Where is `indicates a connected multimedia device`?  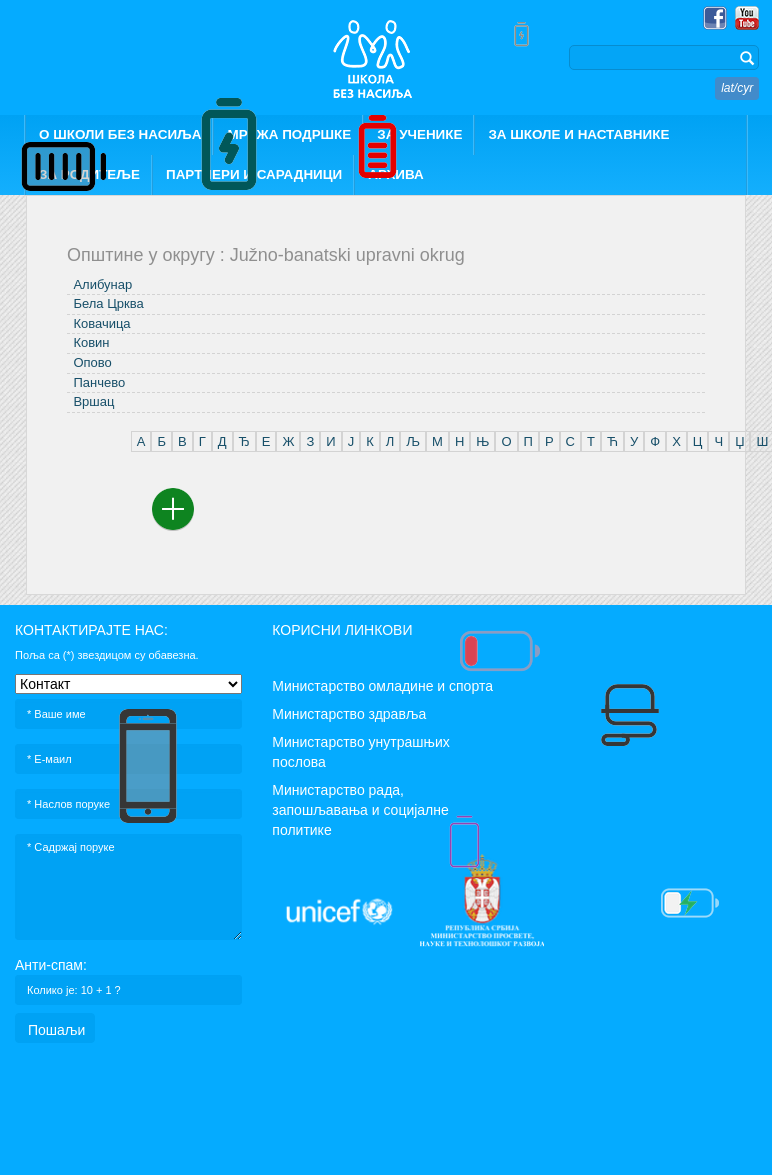
indicates a connected multimedia device is located at coordinates (148, 766).